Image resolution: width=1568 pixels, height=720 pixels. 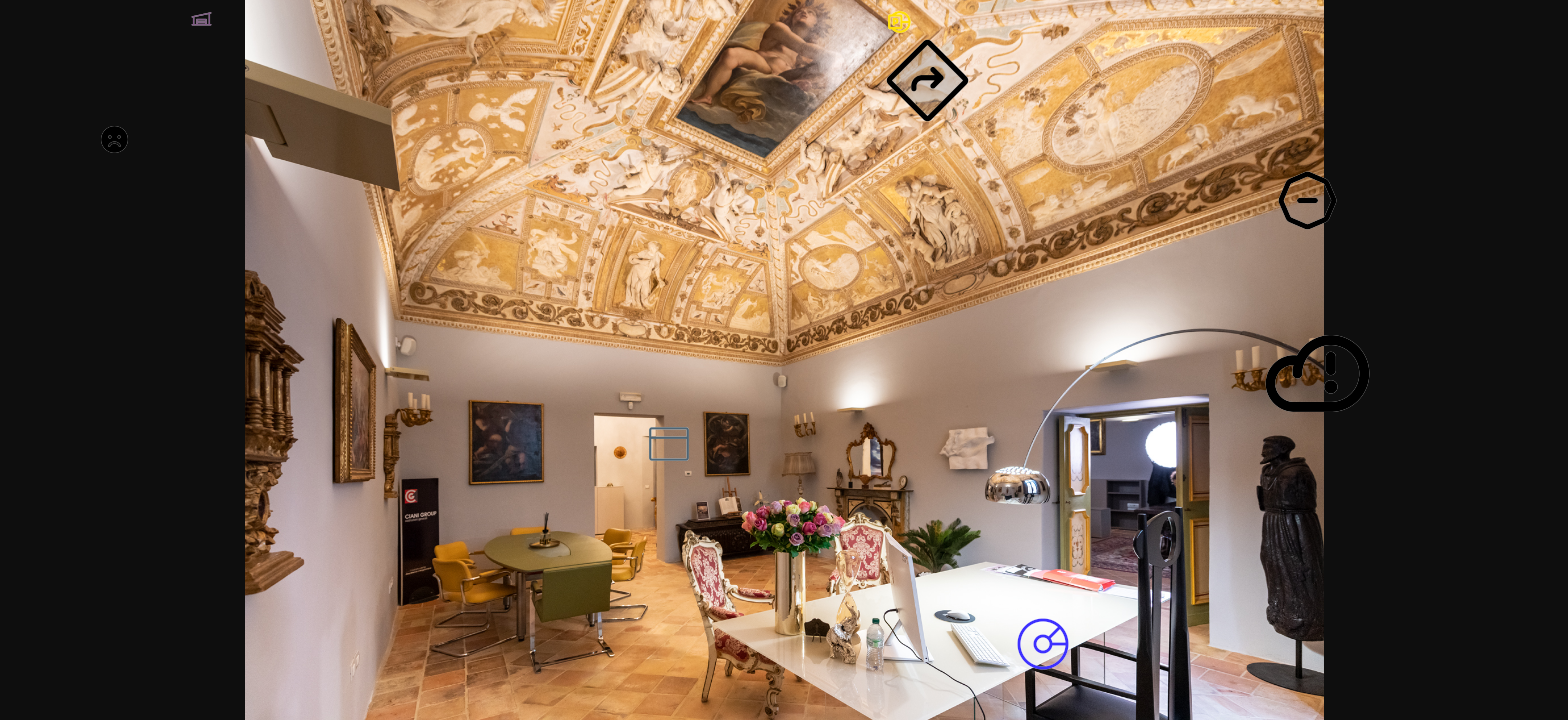 What do you see at coordinates (1043, 644) in the screenshot?
I see `play or access audio/music files` at bounding box center [1043, 644].